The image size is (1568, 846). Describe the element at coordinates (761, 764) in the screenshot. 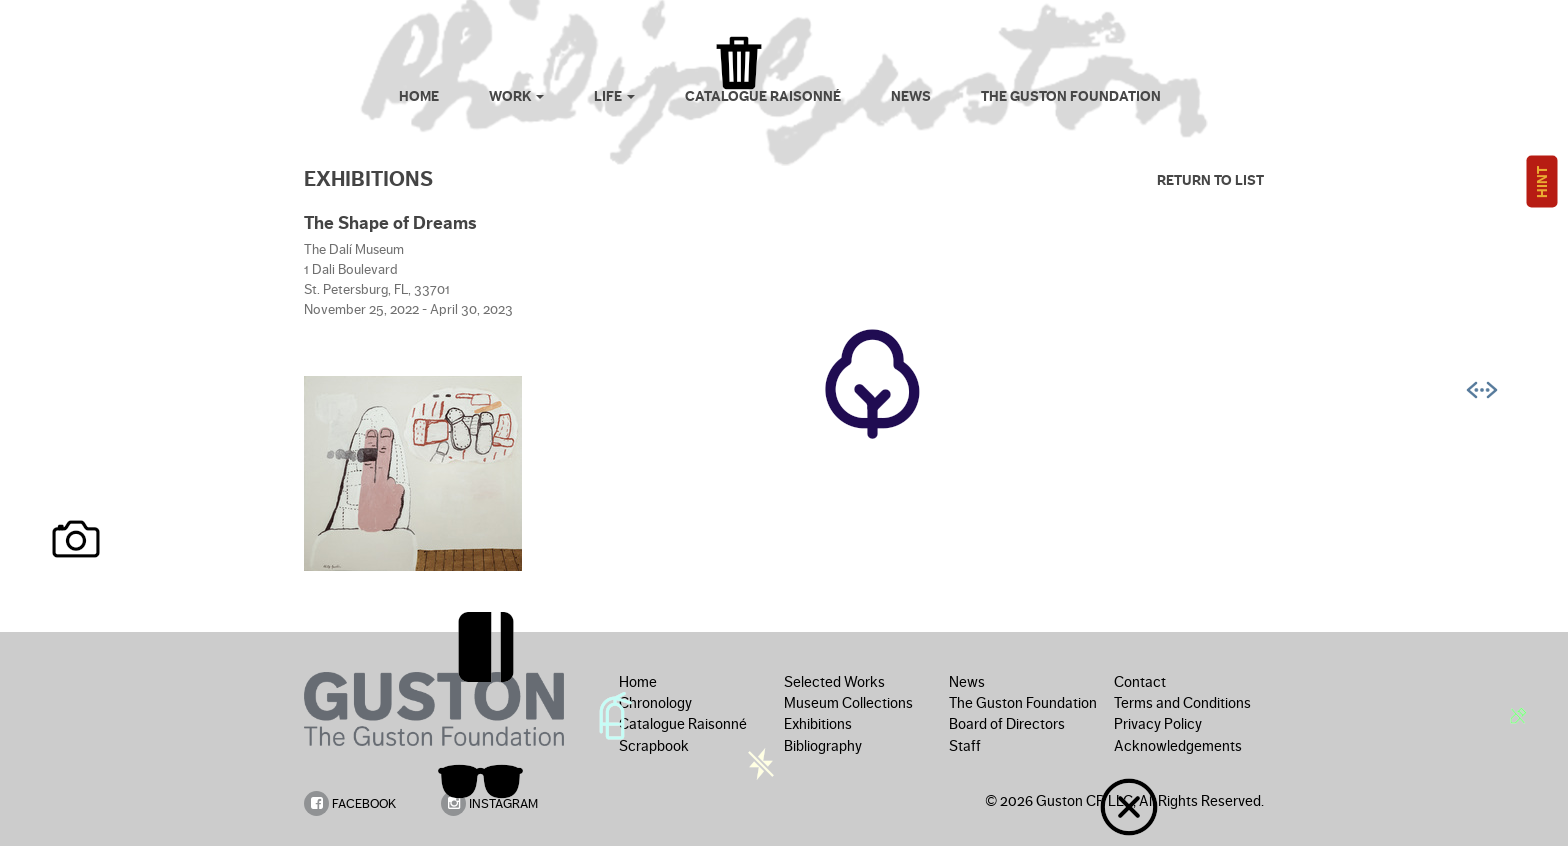

I see `disable camera flash` at that location.